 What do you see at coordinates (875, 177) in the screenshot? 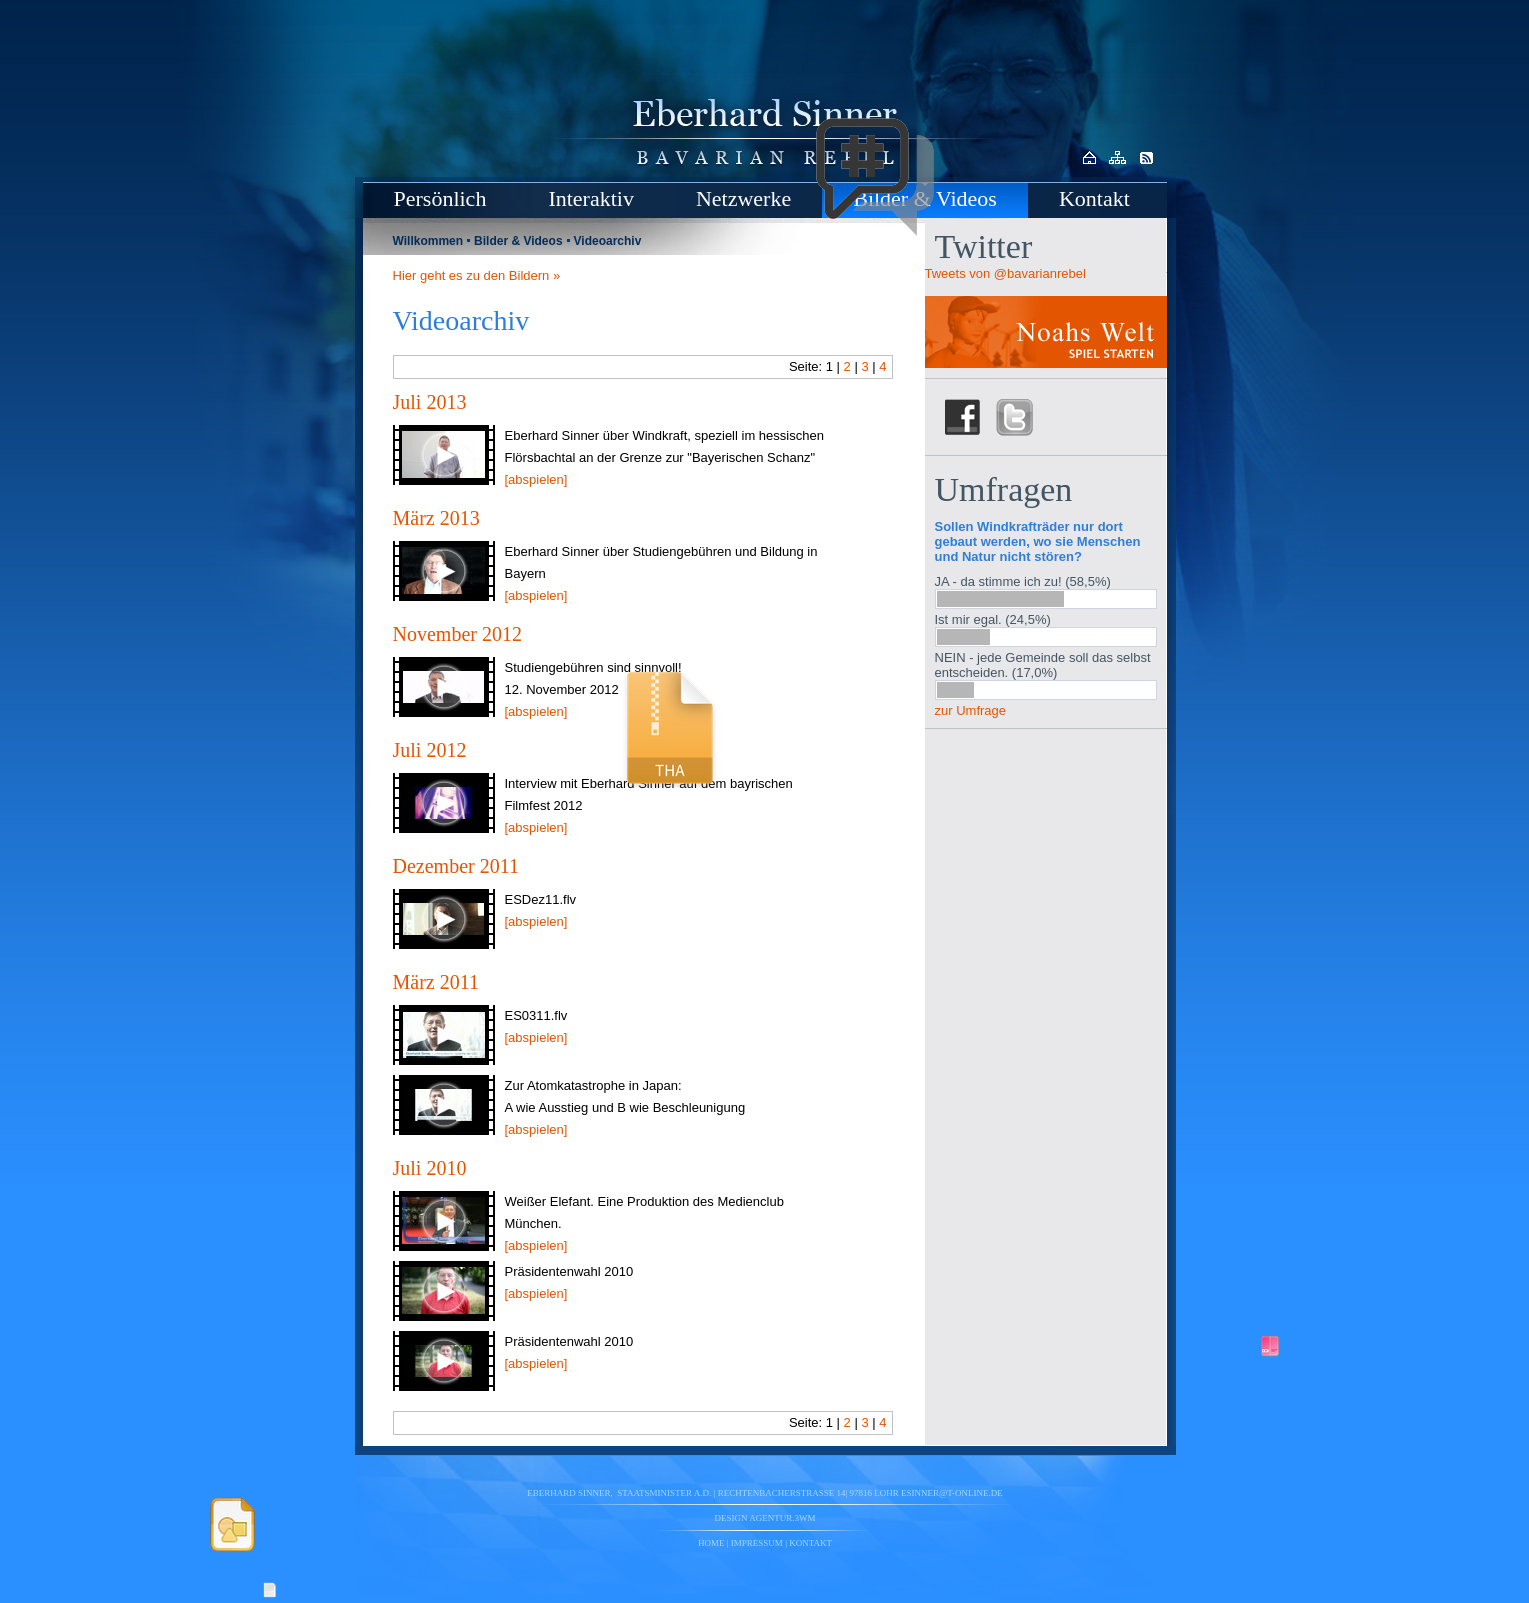
I see `open polari irc chat application` at bounding box center [875, 177].